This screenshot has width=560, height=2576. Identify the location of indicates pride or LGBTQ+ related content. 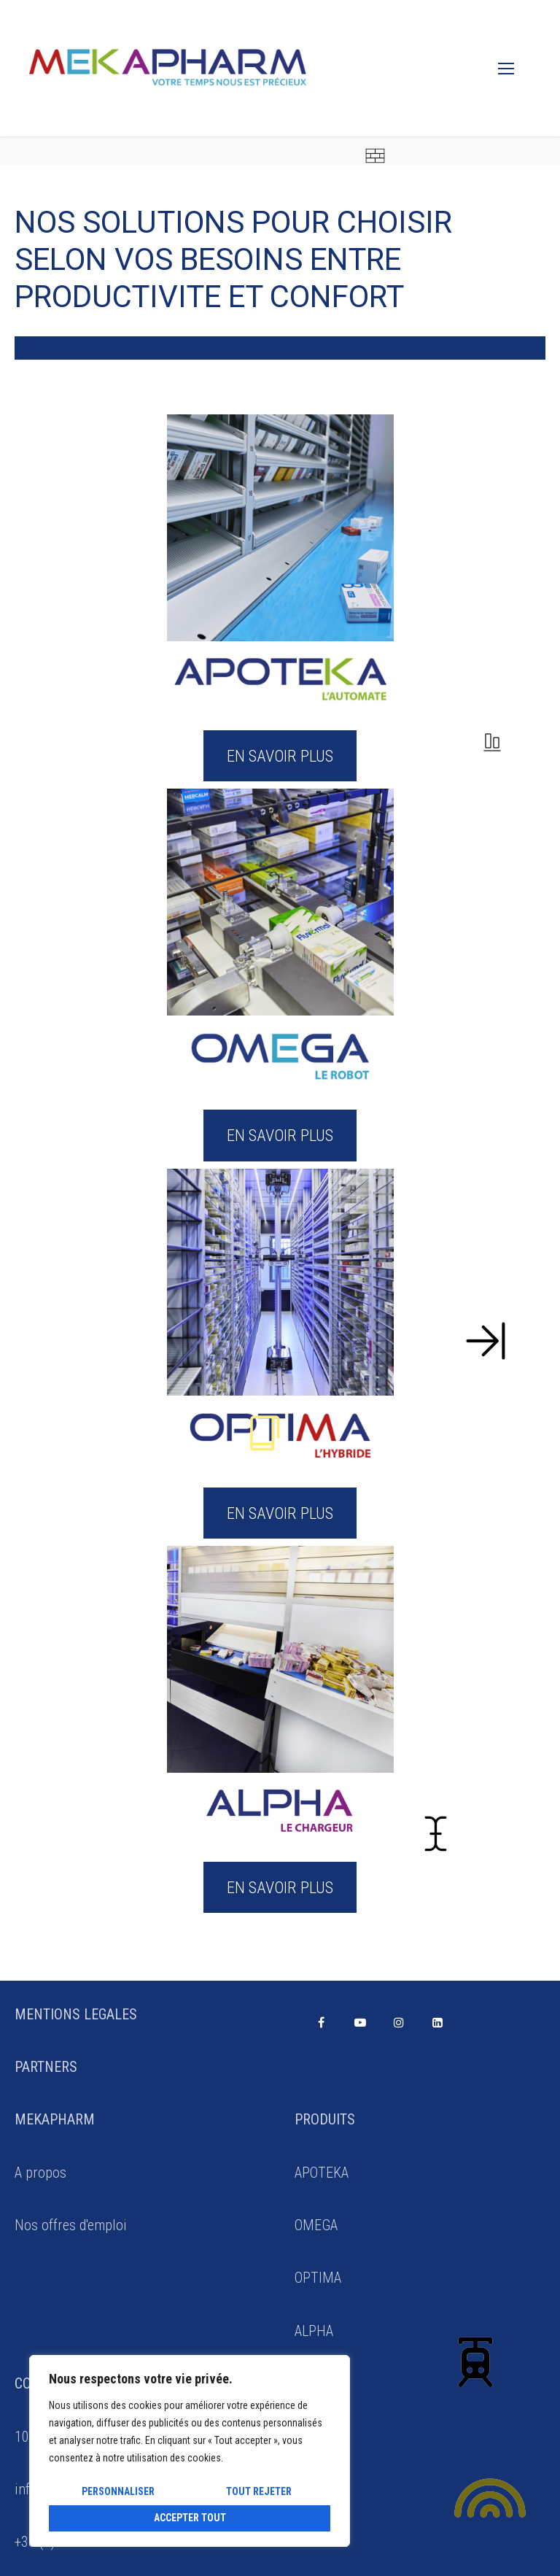
(490, 2498).